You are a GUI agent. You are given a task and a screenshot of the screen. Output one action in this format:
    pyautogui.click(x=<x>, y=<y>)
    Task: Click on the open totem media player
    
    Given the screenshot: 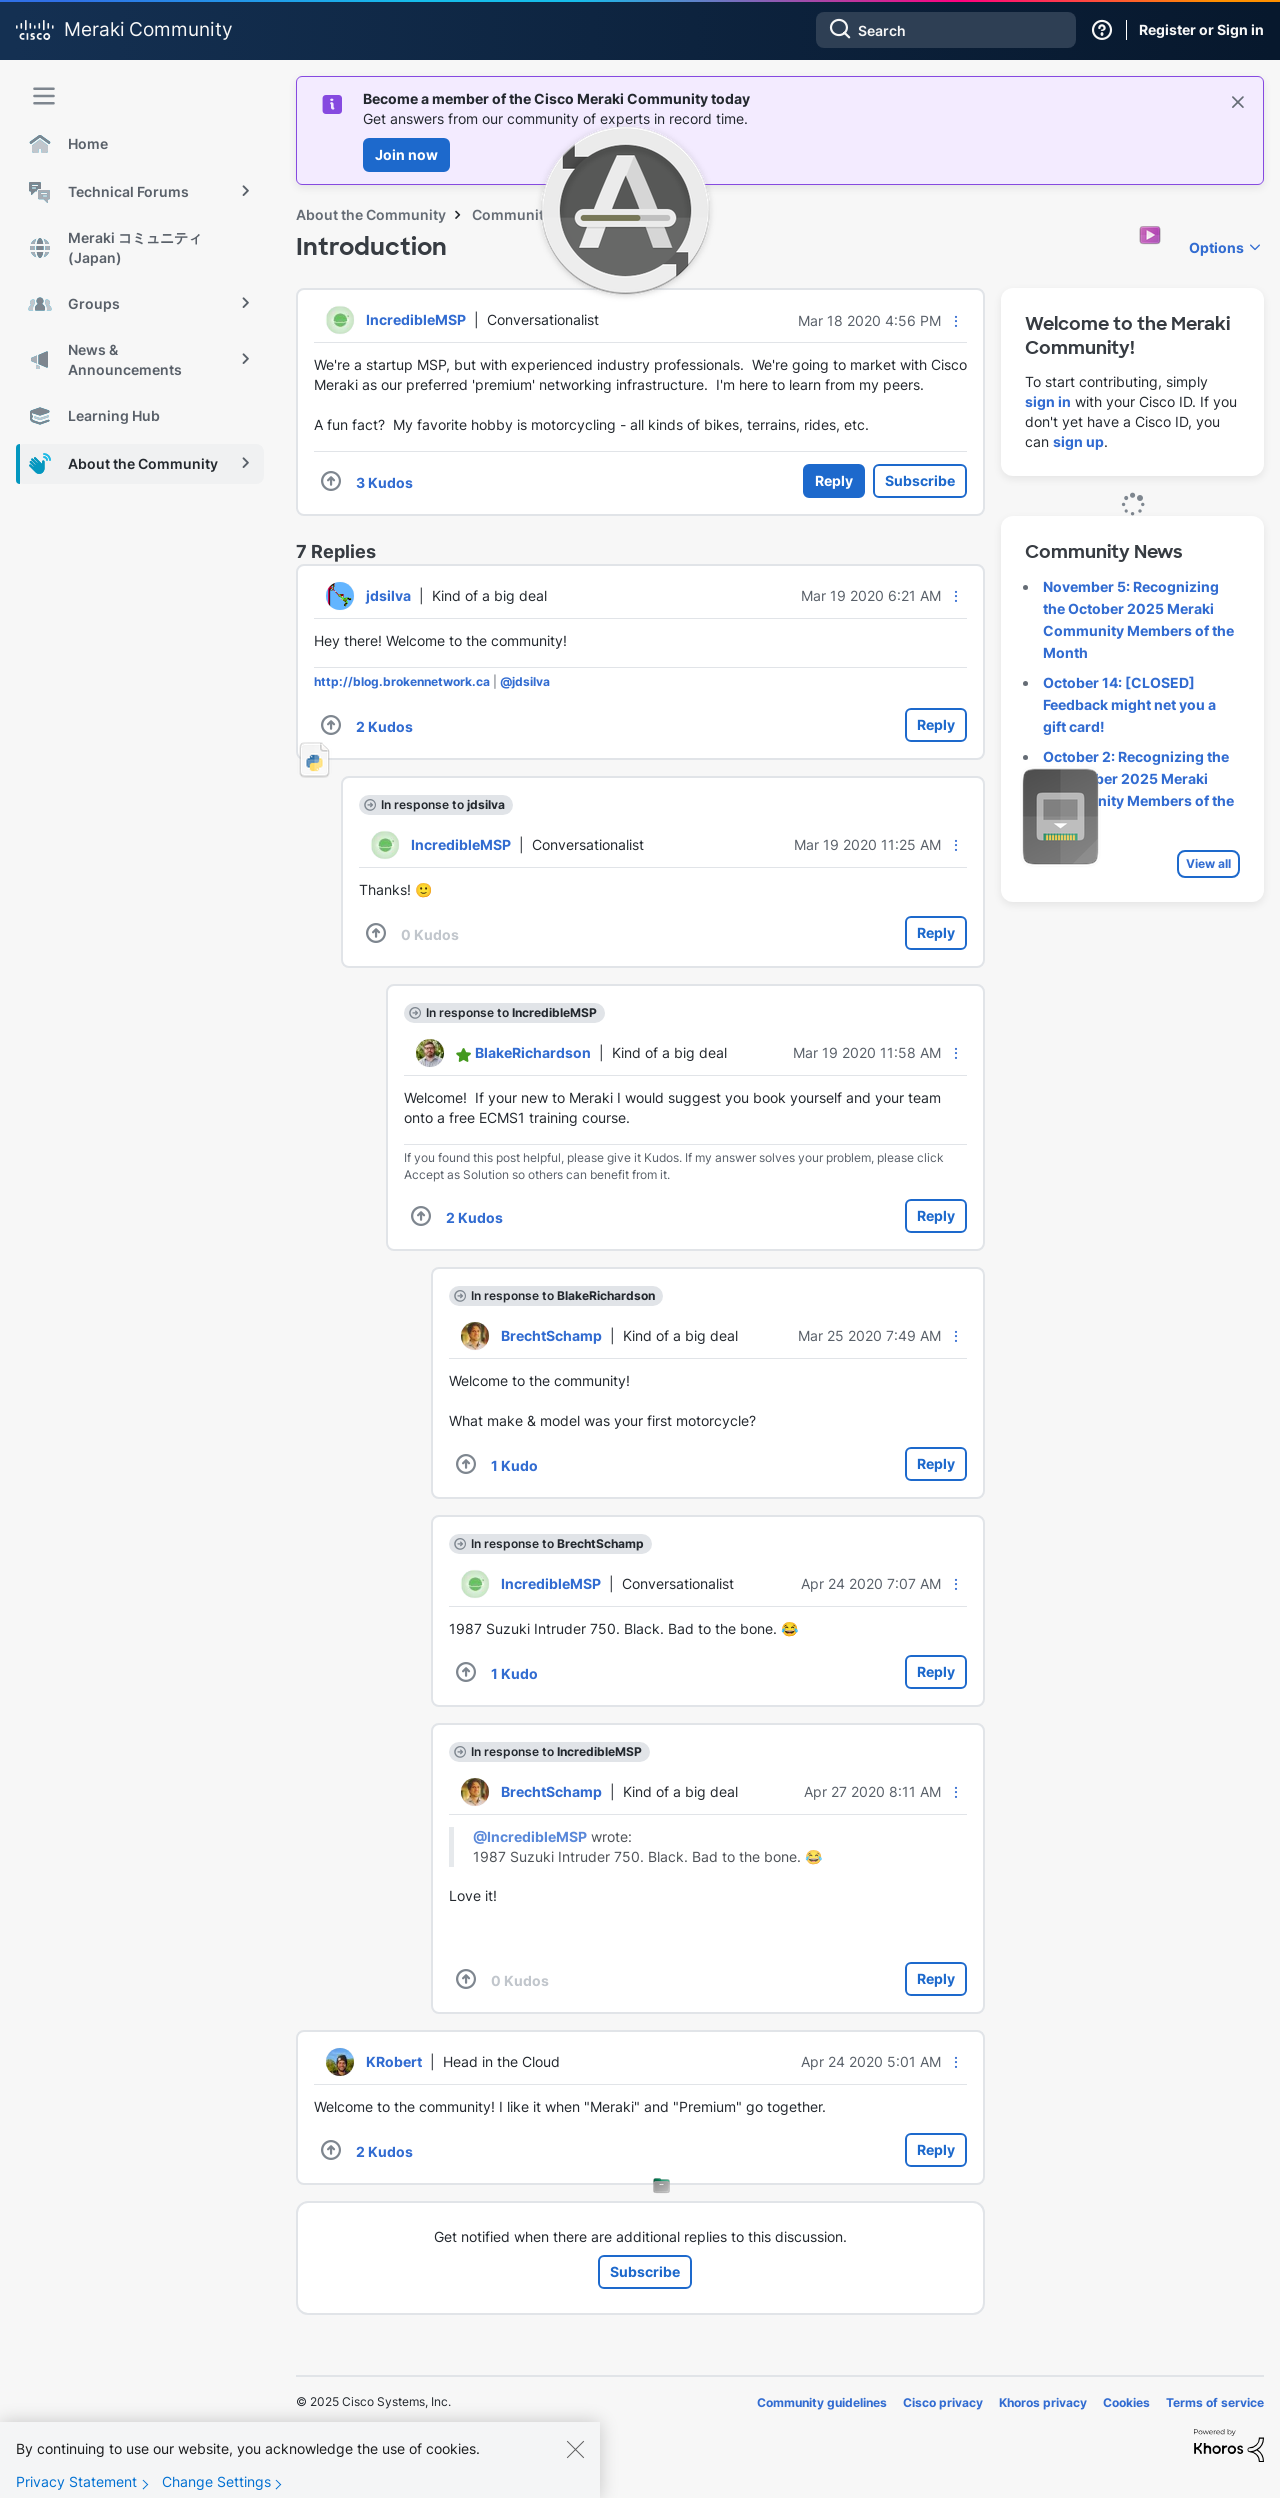 What is the action you would take?
    pyautogui.click(x=1150, y=235)
    